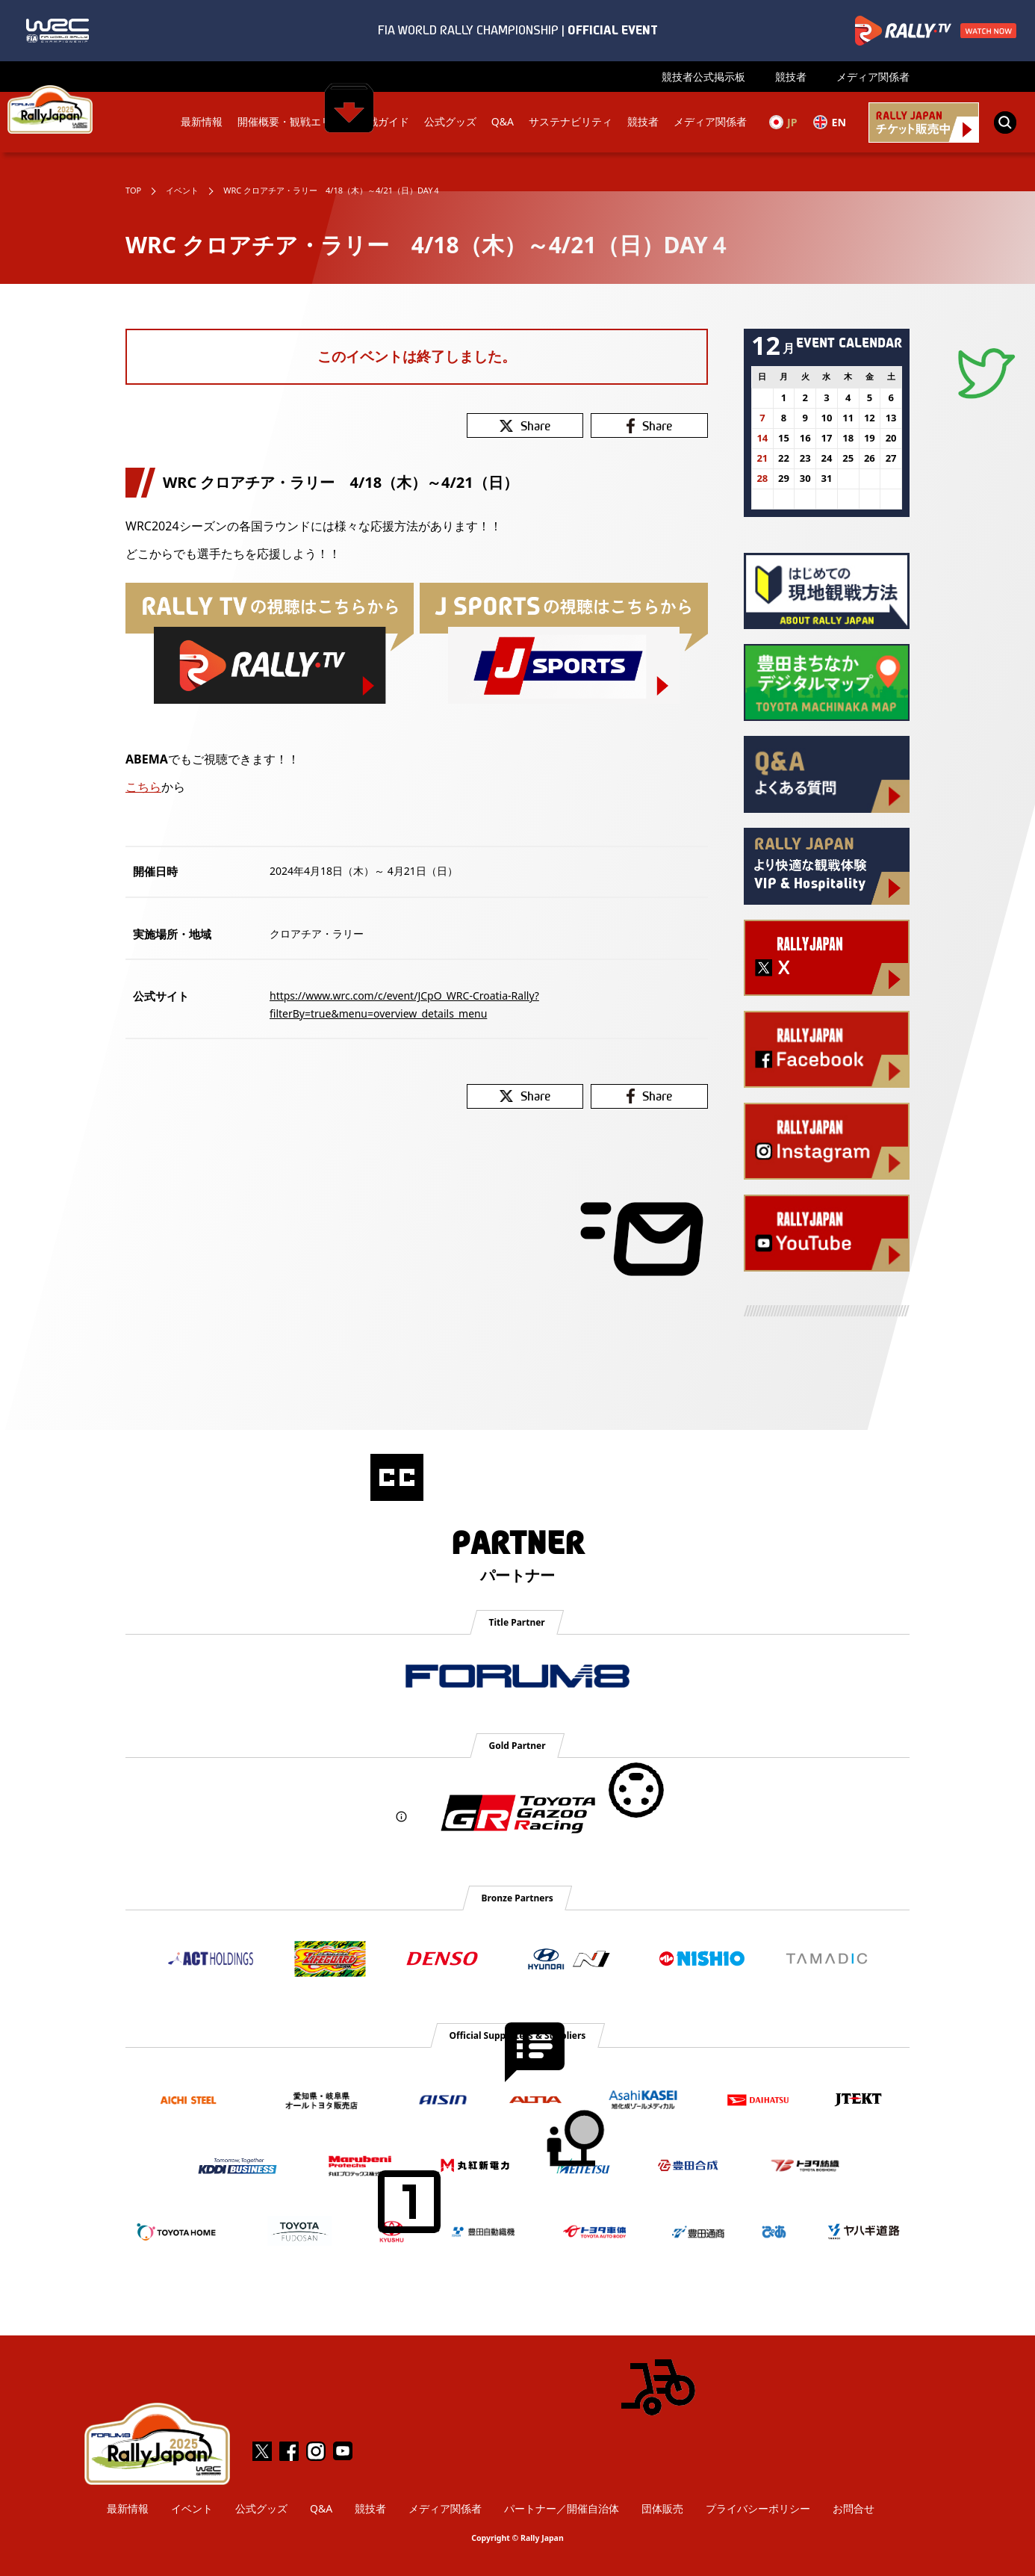 The height and width of the screenshot is (2576, 1035). What do you see at coordinates (535, 2052) in the screenshot?
I see `view speaker notes or presentation talking points` at bounding box center [535, 2052].